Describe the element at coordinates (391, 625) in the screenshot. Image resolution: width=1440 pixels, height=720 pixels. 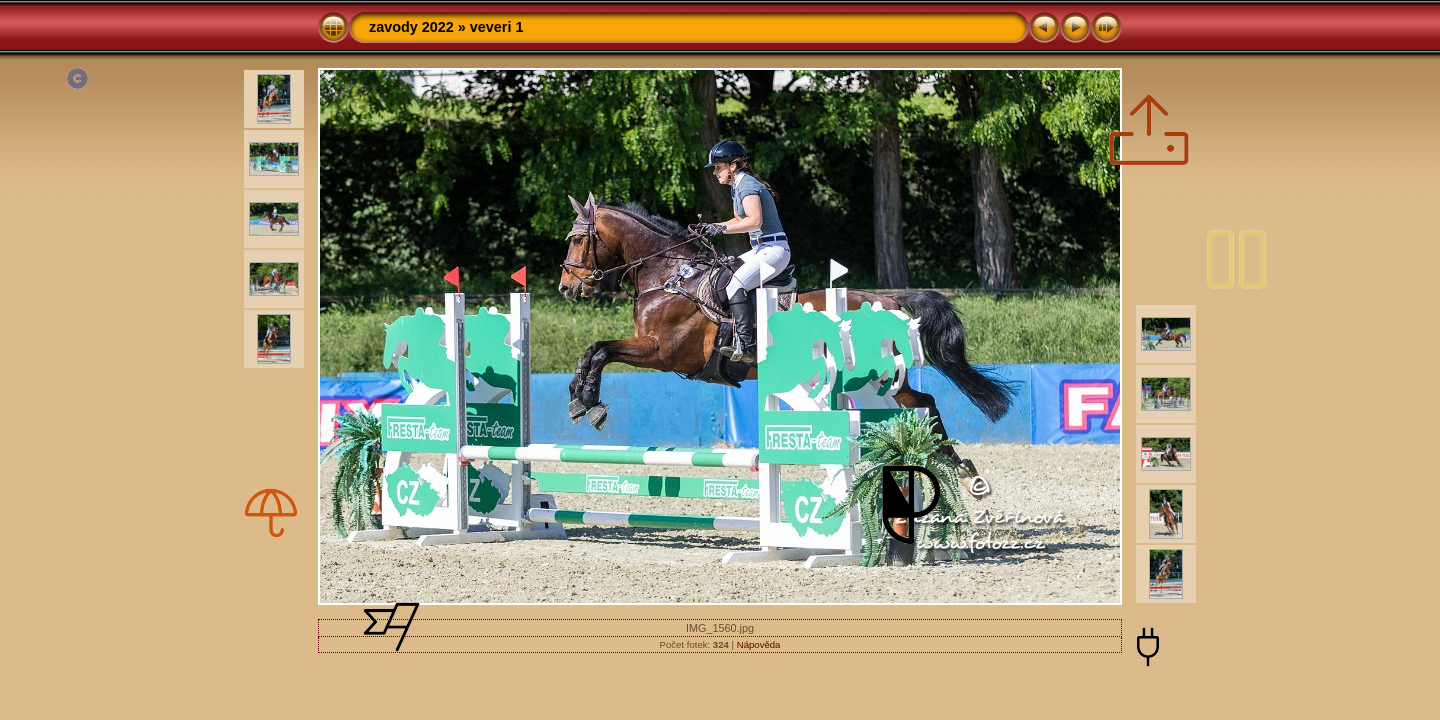
I see `flag or mark an item for follow-up` at that location.